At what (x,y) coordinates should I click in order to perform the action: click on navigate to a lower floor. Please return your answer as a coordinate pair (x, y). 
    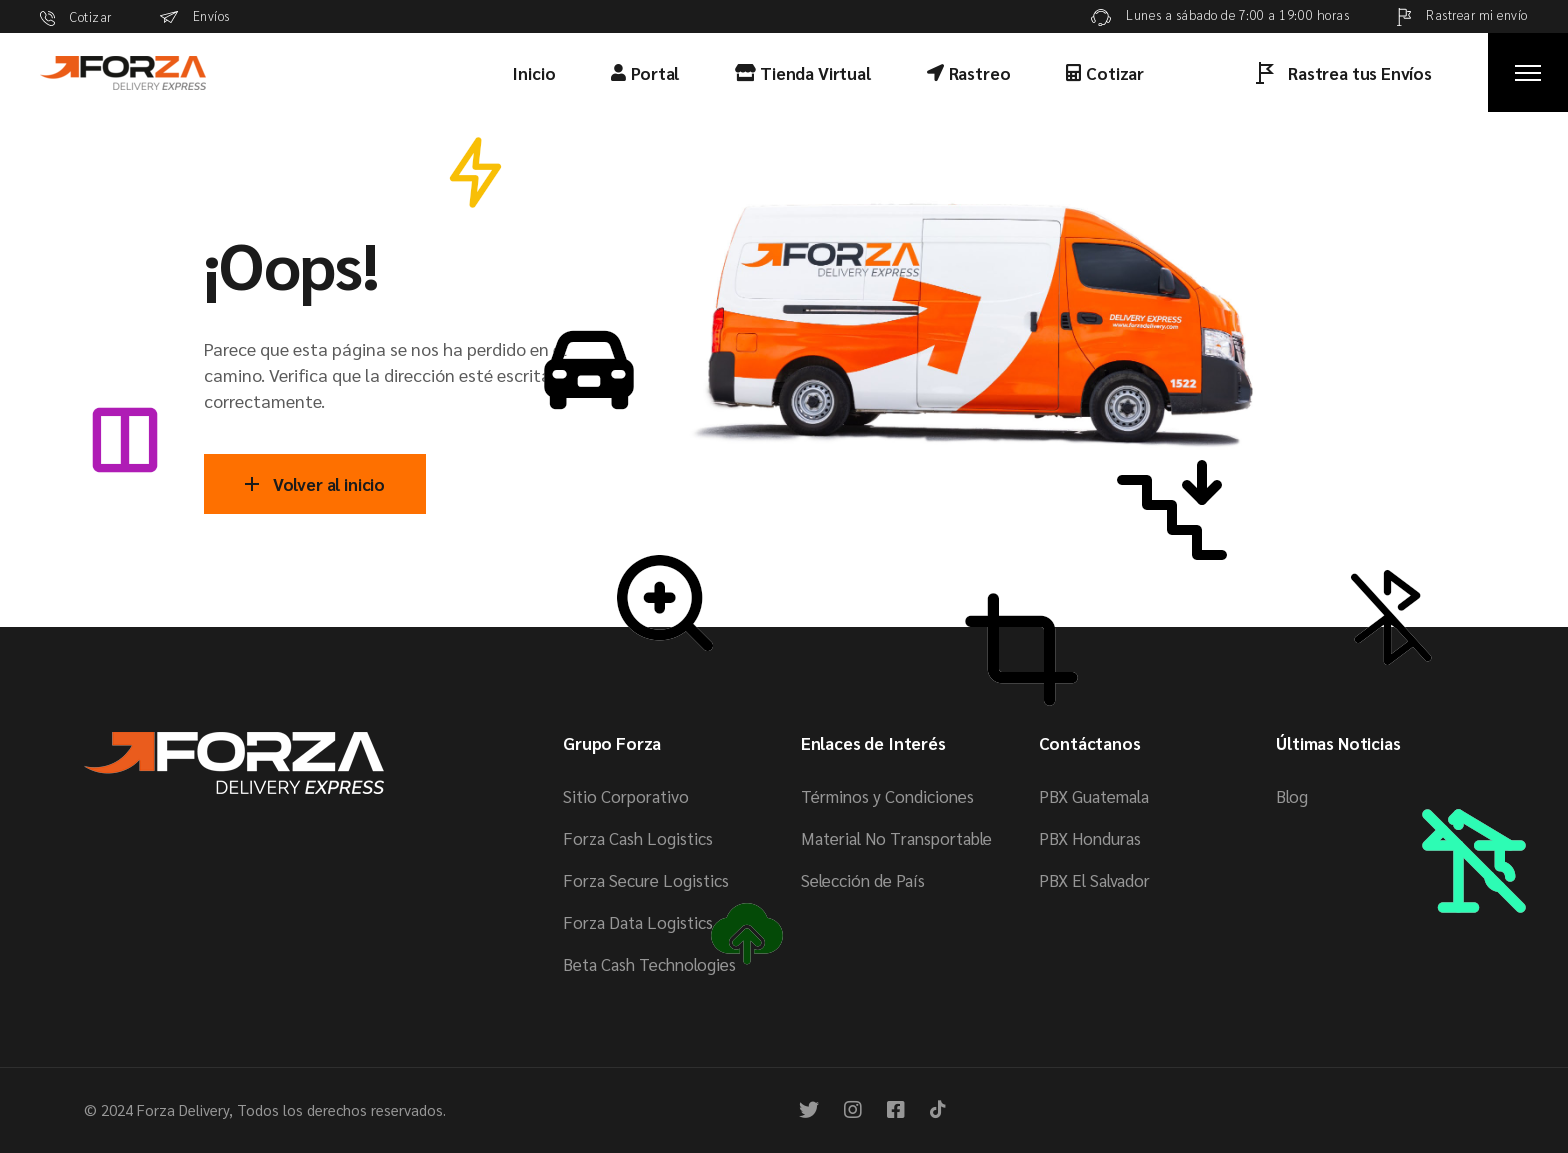
    Looking at the image, I should click on (1172, 510).